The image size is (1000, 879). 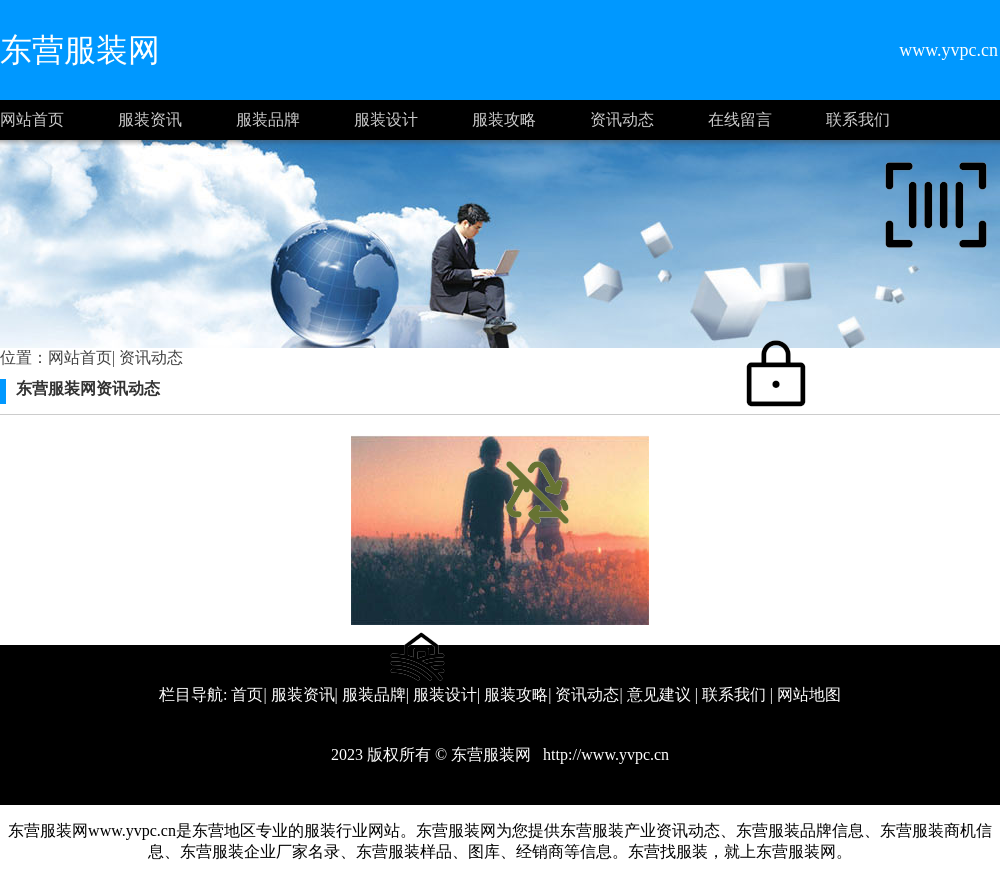 What do you see at coordinates (936, 205) in the screenshot?
I see `scan a barcode` at bounding box center [936, 205].